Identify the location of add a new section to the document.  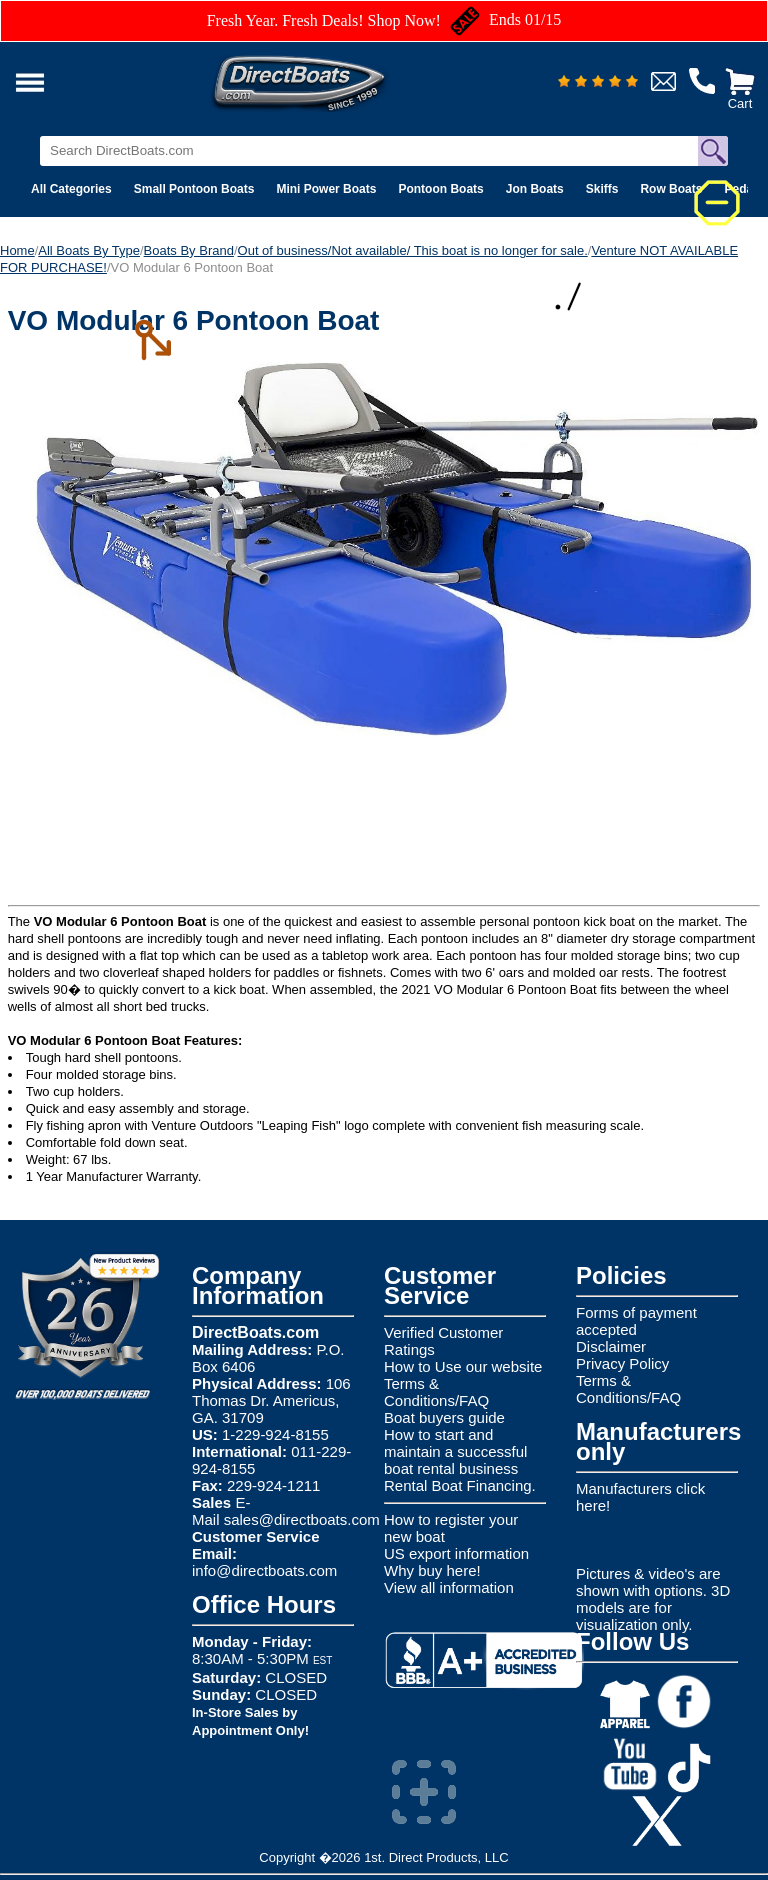
(424, 1792).